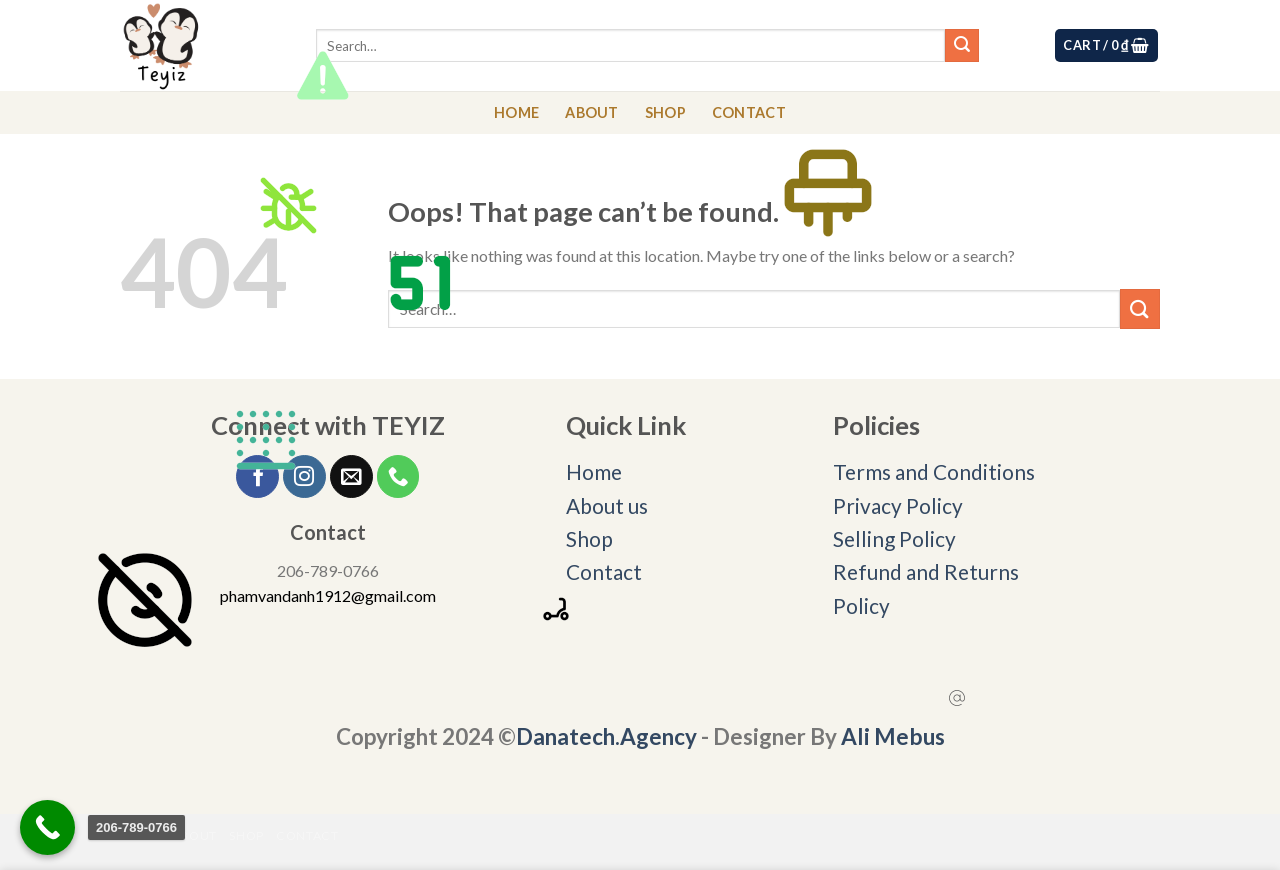 Image resolution: width=1280 pixels, height=870 pixels. I want to click on select scooter as transportation mode, so click(556, 609).